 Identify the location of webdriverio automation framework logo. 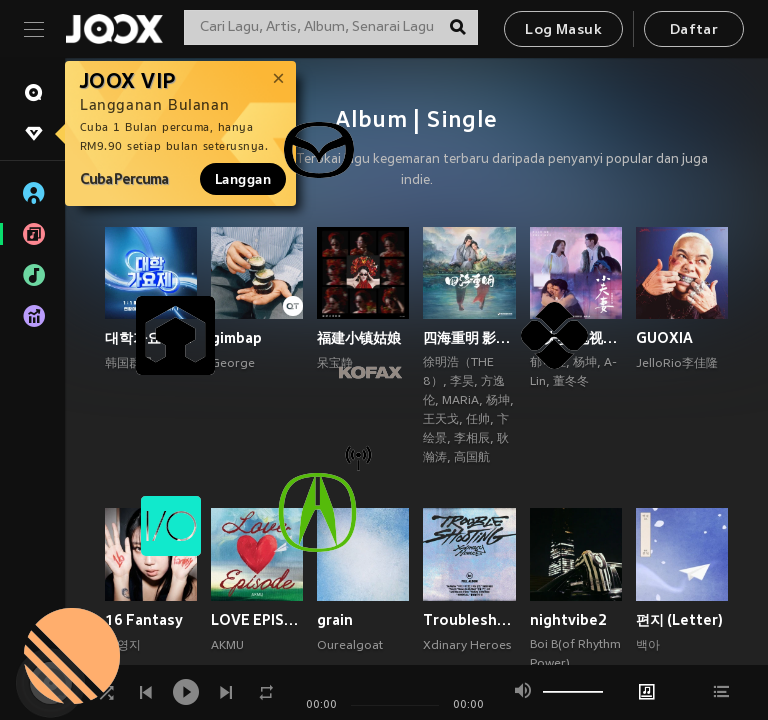
(171, 526).